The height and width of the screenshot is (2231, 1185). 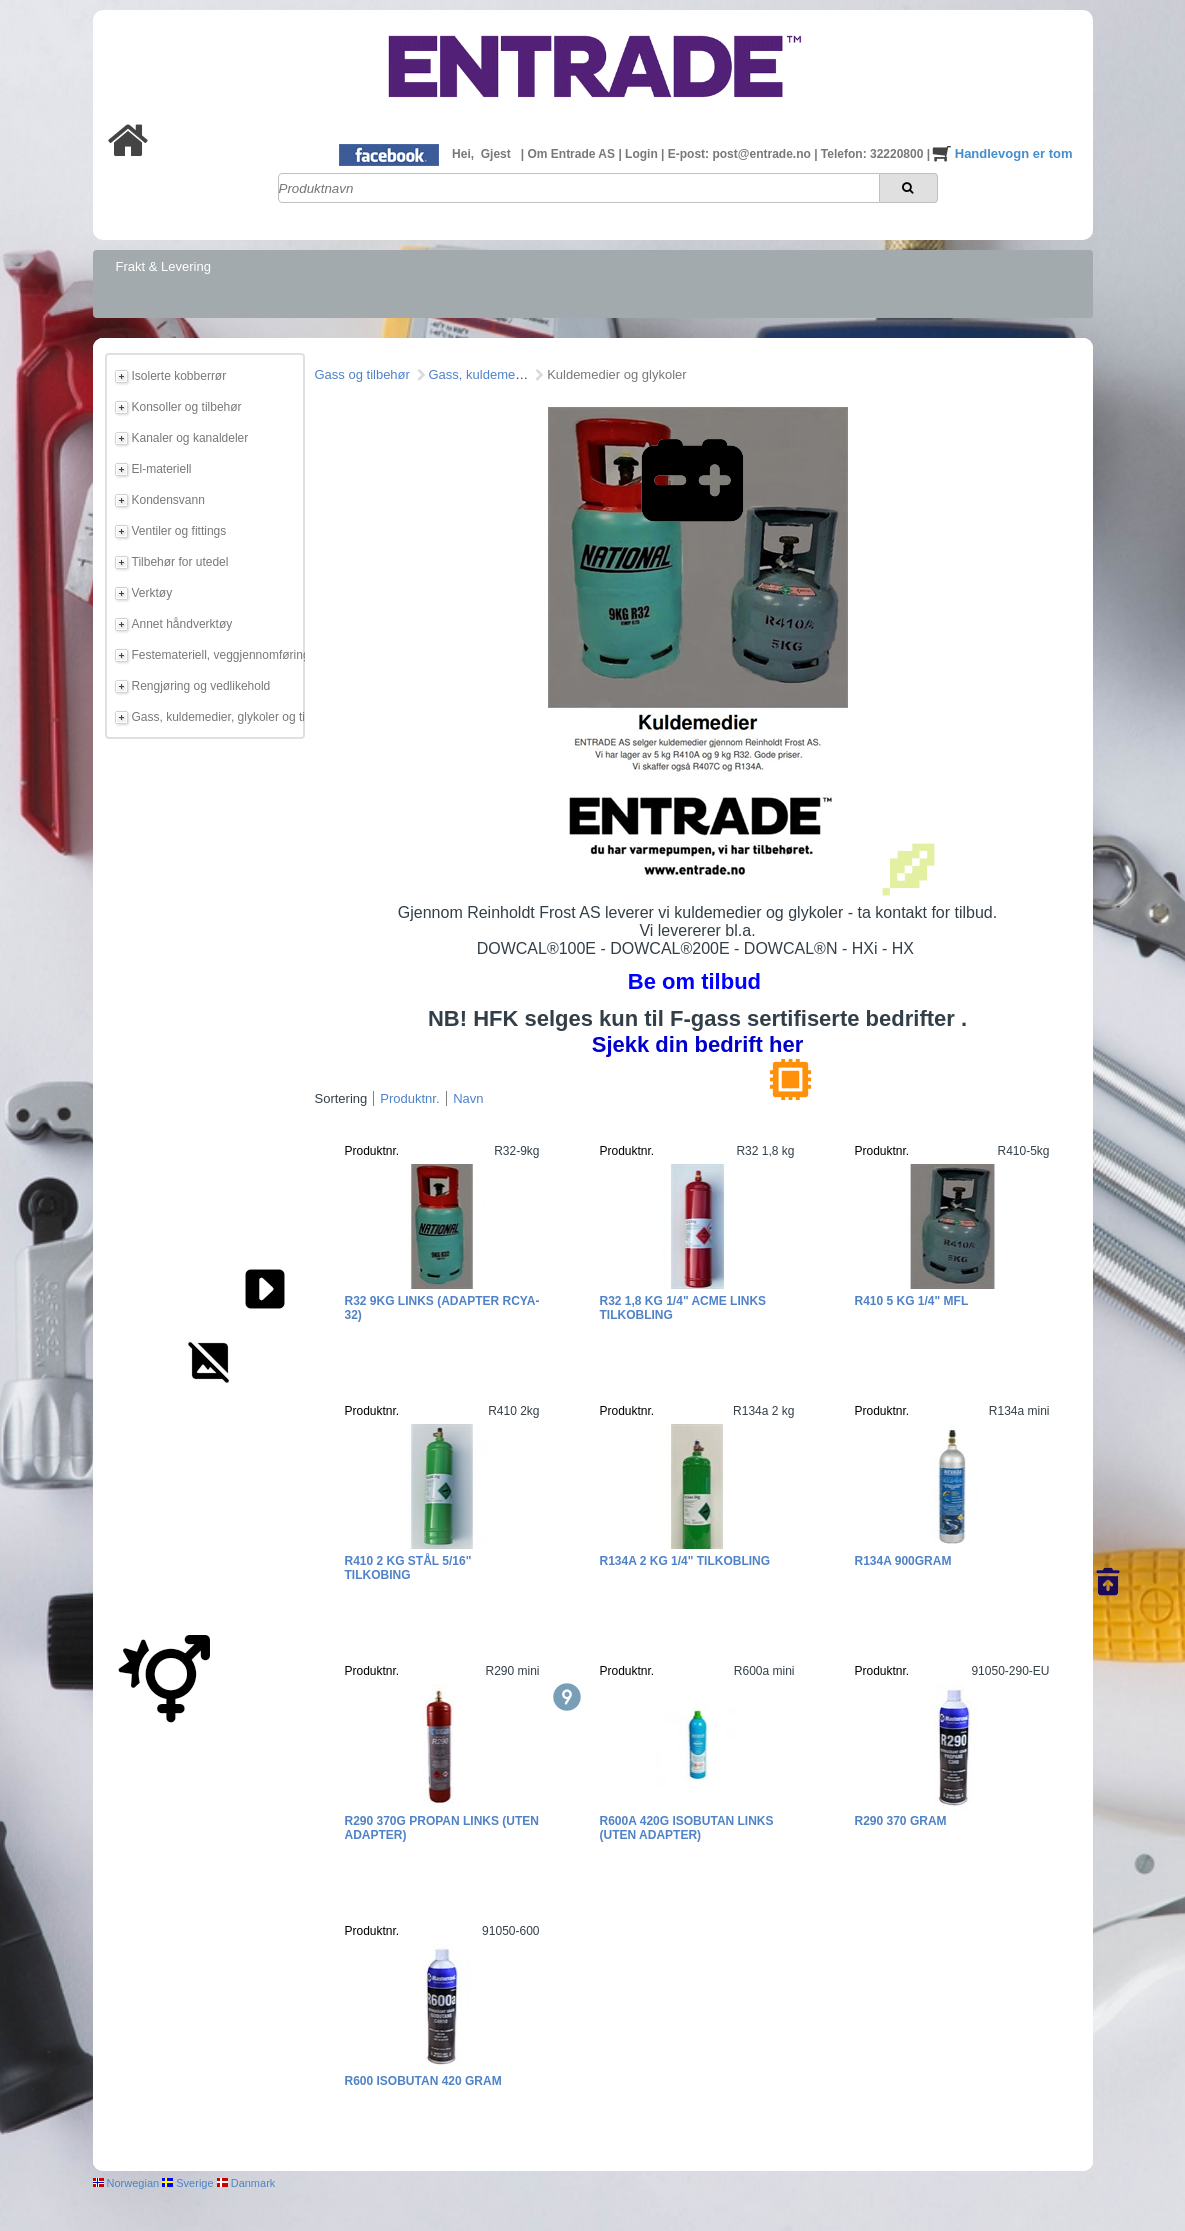 I want to click on mintbit brand logo, so click(x=908, y=869).